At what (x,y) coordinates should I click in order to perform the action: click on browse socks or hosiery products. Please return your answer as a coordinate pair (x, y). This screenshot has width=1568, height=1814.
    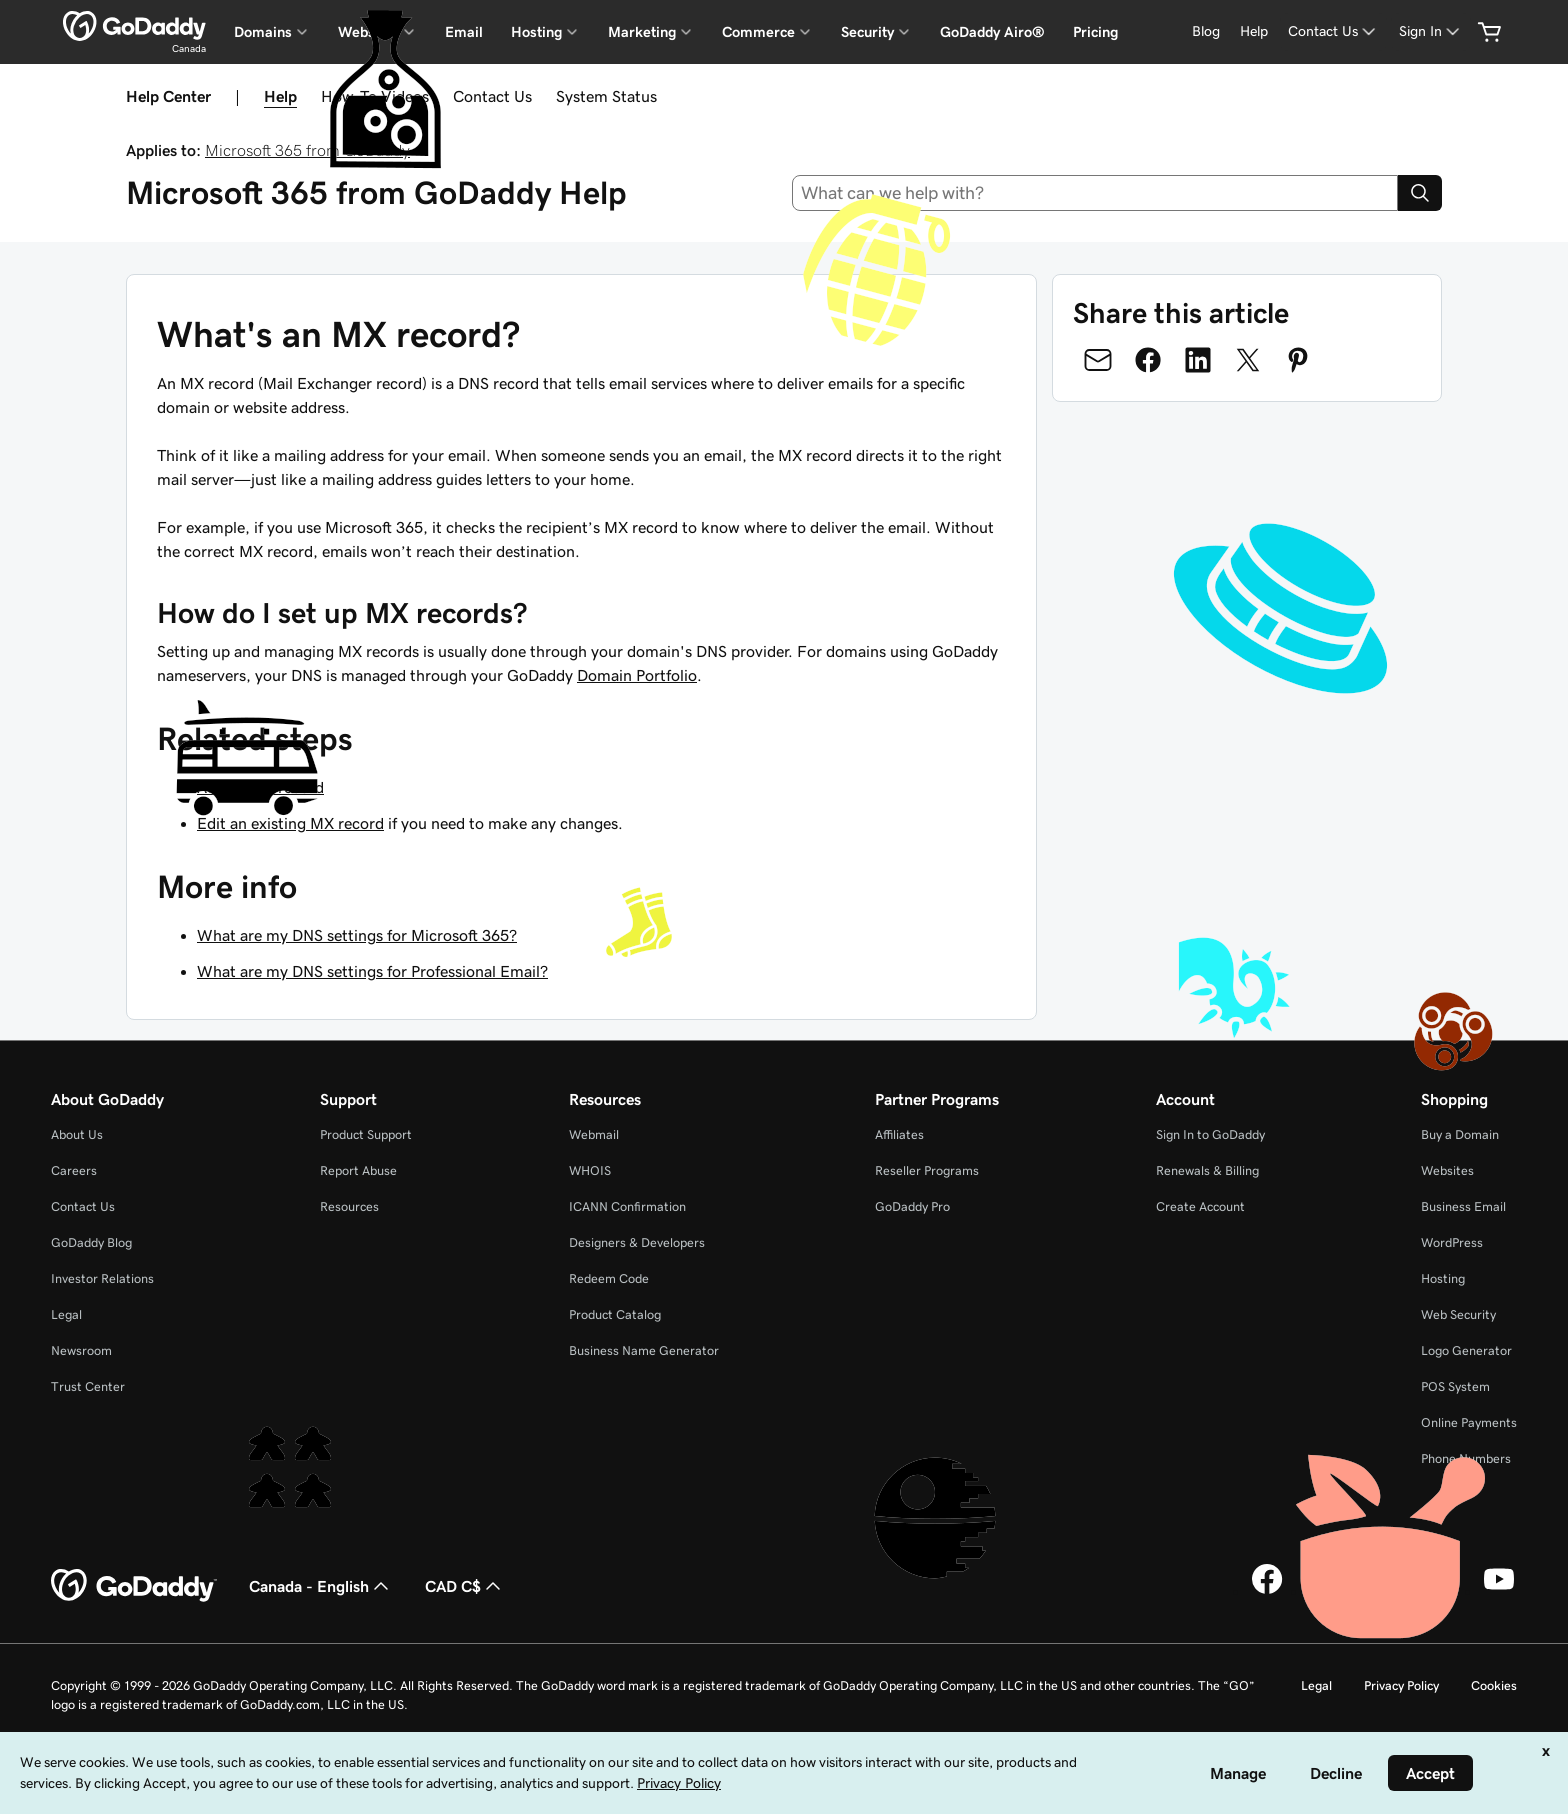
    Looking at the image, I should click on (639, 922).